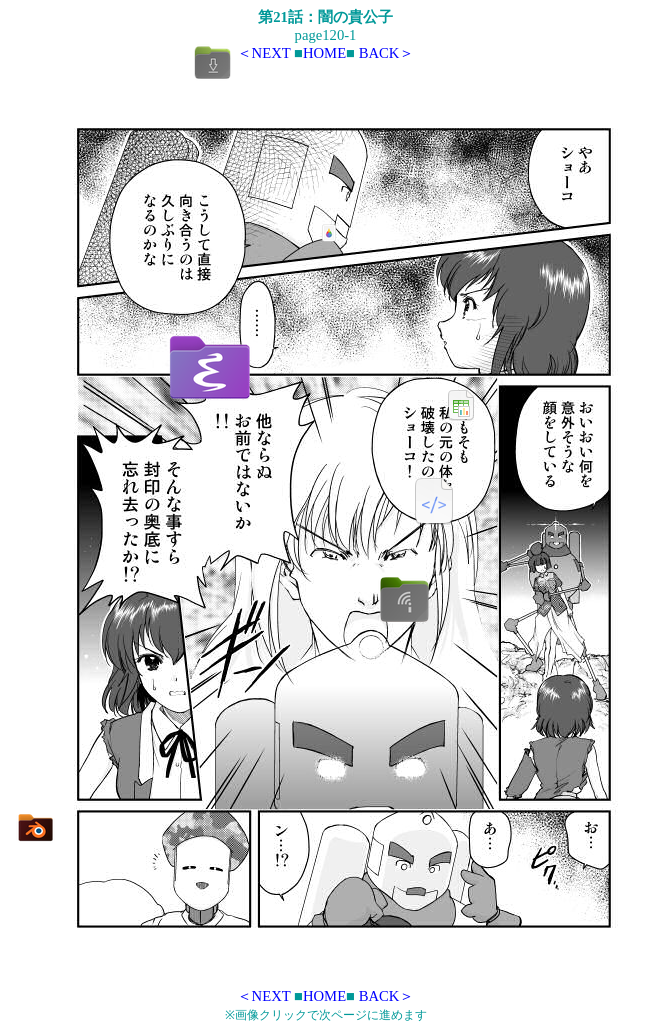 The height and width of the screenshot is (1032, 651). What do you see at coordinates (461, 405) in the screenshot?
I see `open a spreadsheet file` at bounding box center [461, 405].